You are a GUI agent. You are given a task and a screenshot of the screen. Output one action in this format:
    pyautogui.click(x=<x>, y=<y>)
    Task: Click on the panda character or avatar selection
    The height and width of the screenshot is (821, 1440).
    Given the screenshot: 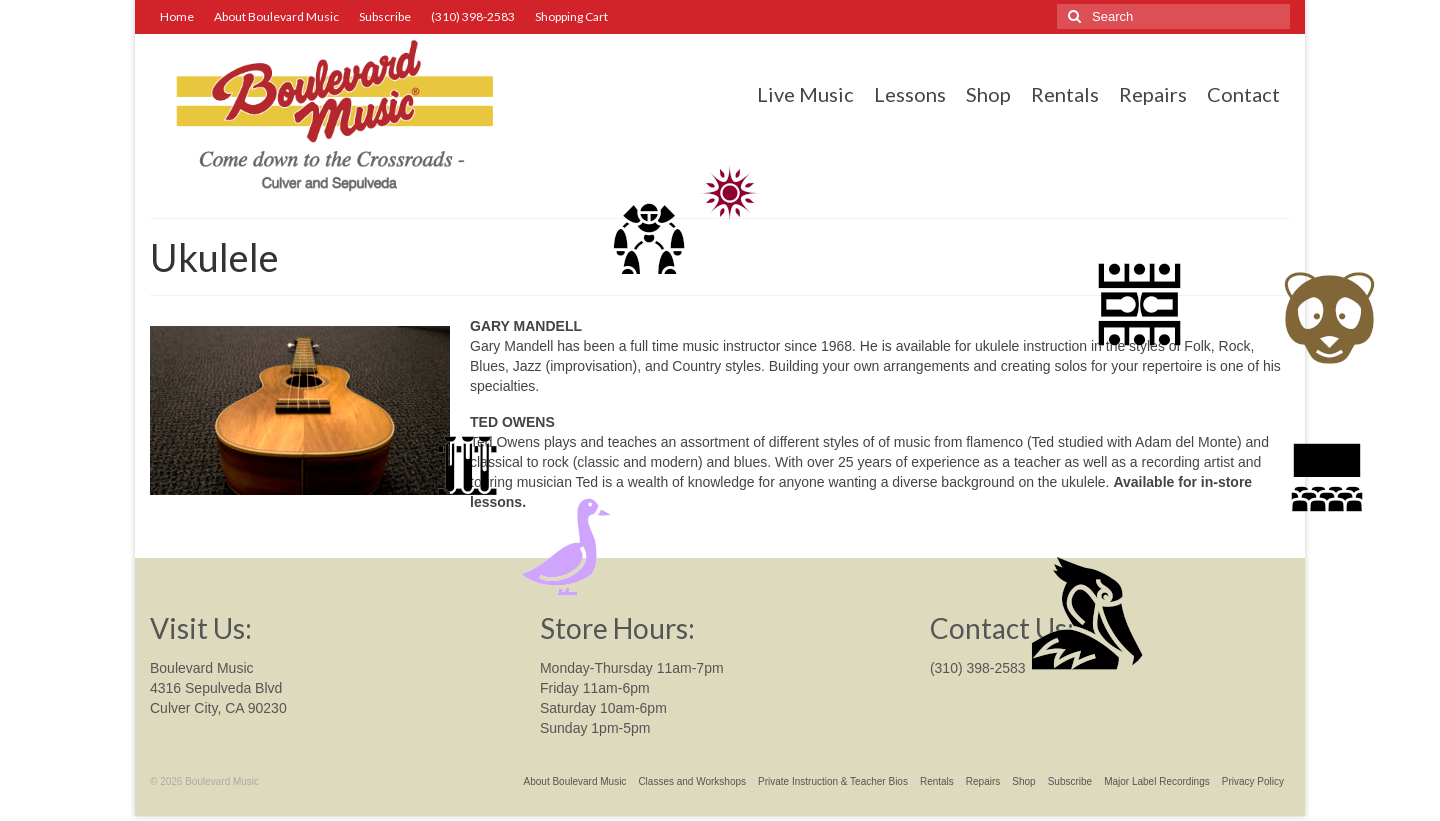 What is the action you would take?
    pyautogui.click(x=1329, y=319)
    